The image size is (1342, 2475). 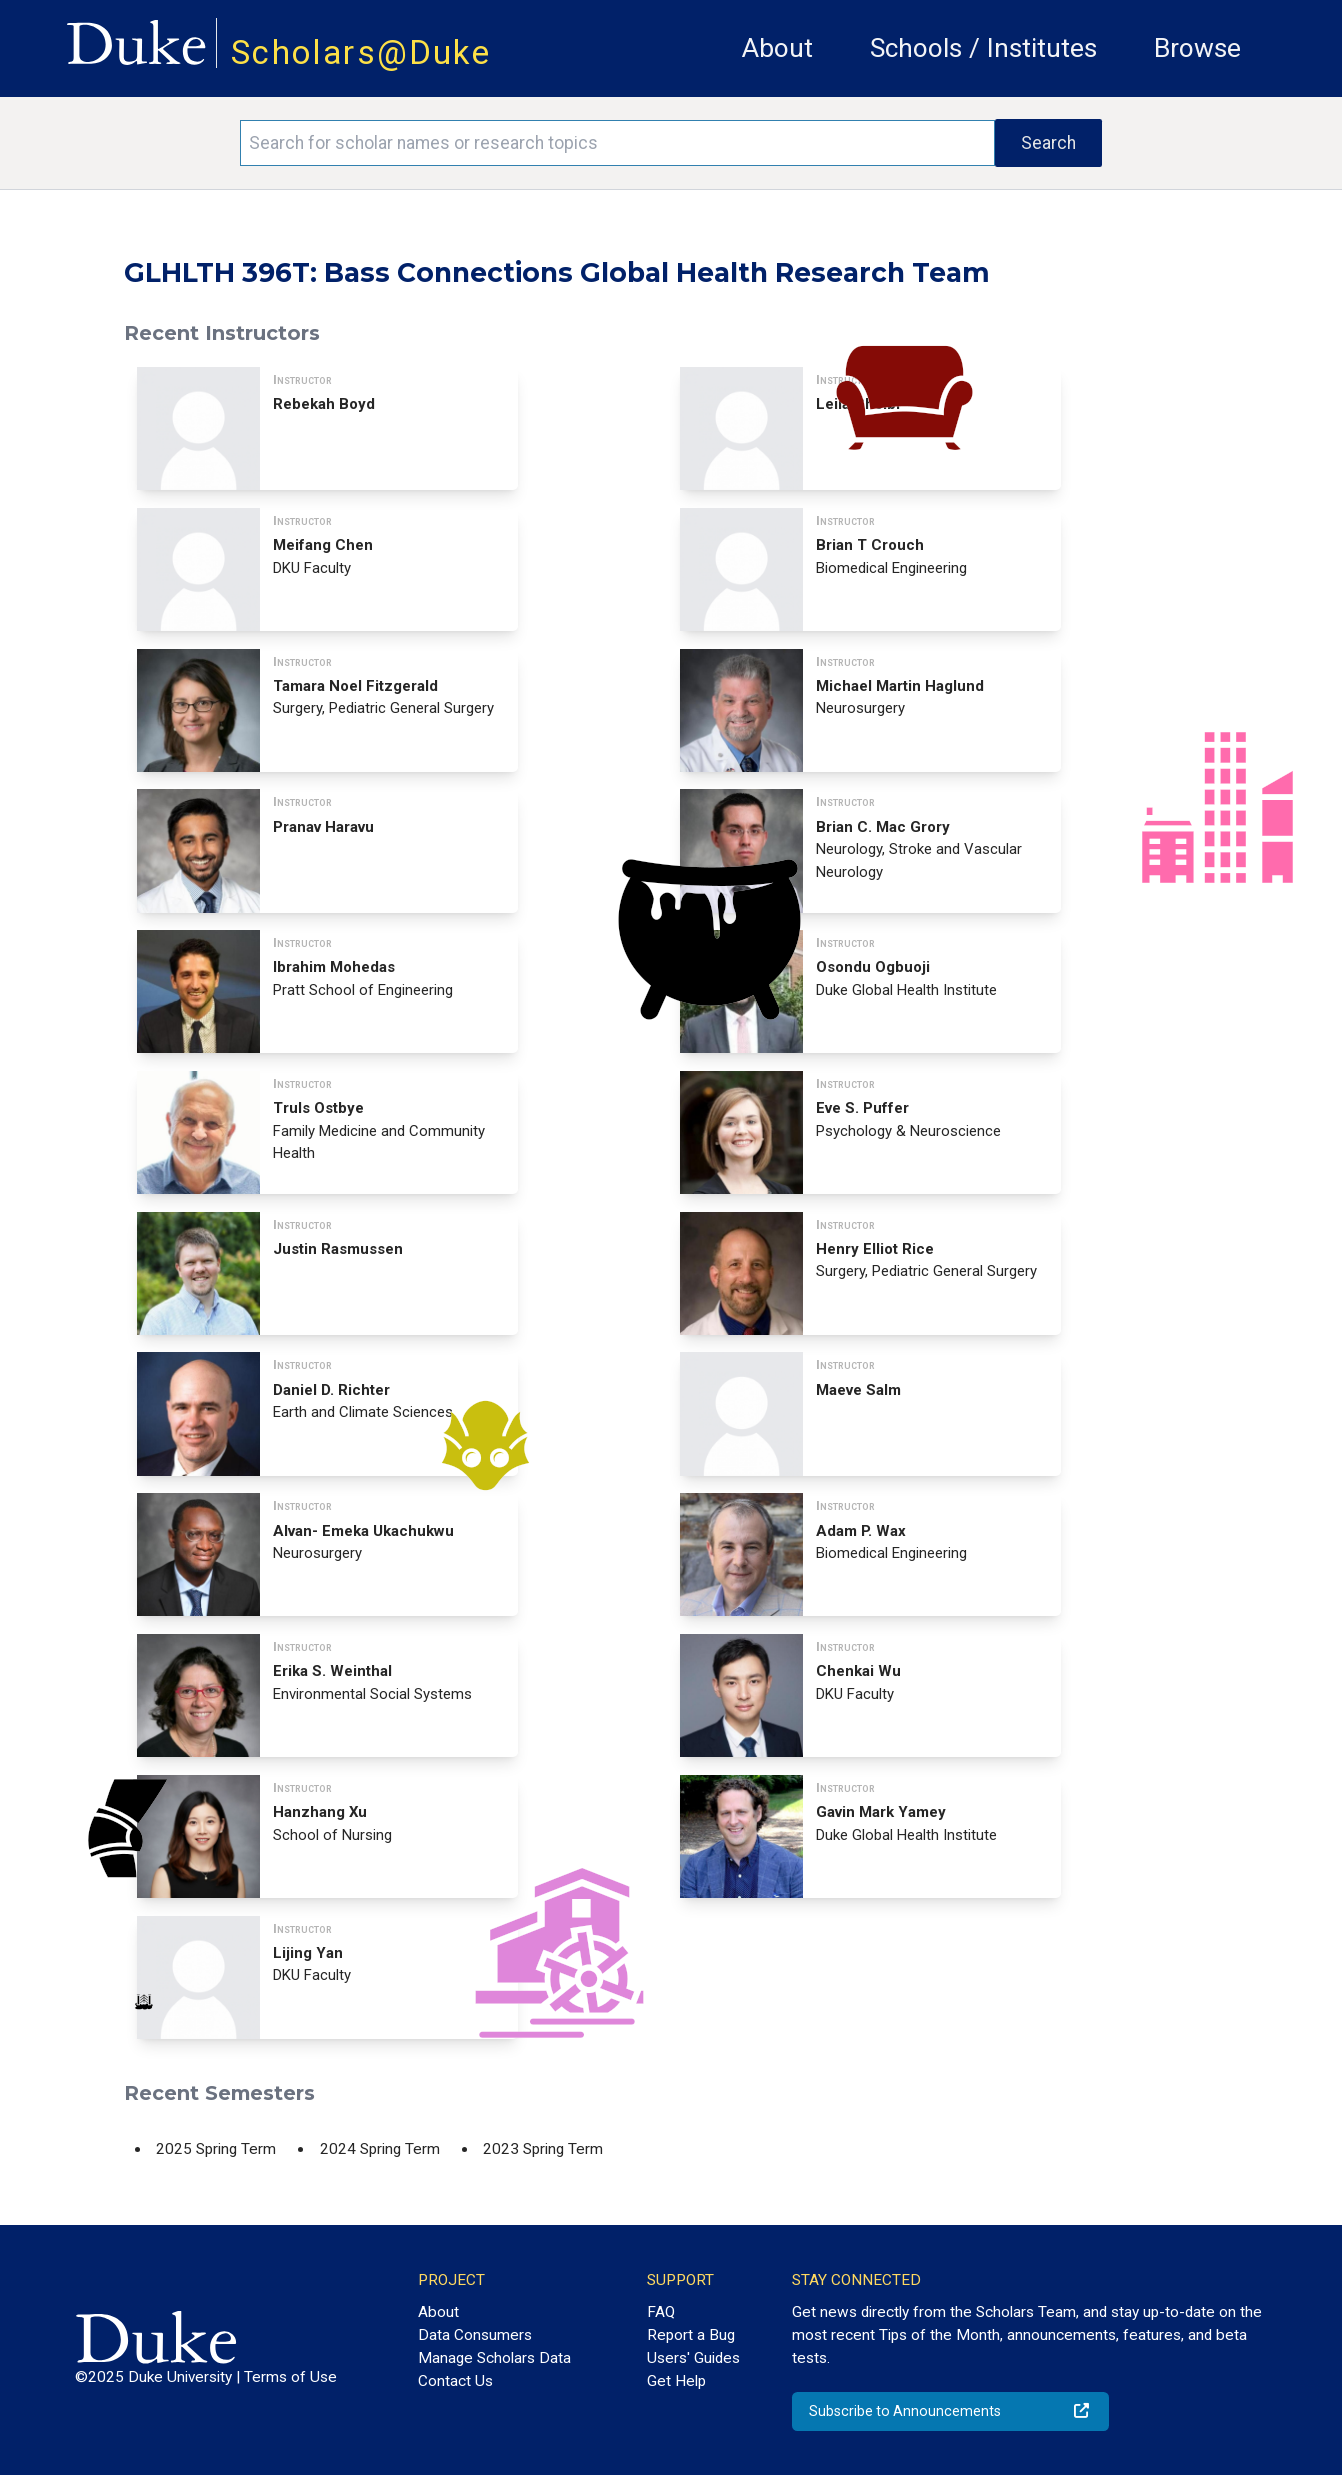 What do you see at coordinates (485, 1445) in the screenshot?
I see `select triton or sea creature character` at bounding box center [485, 1445].